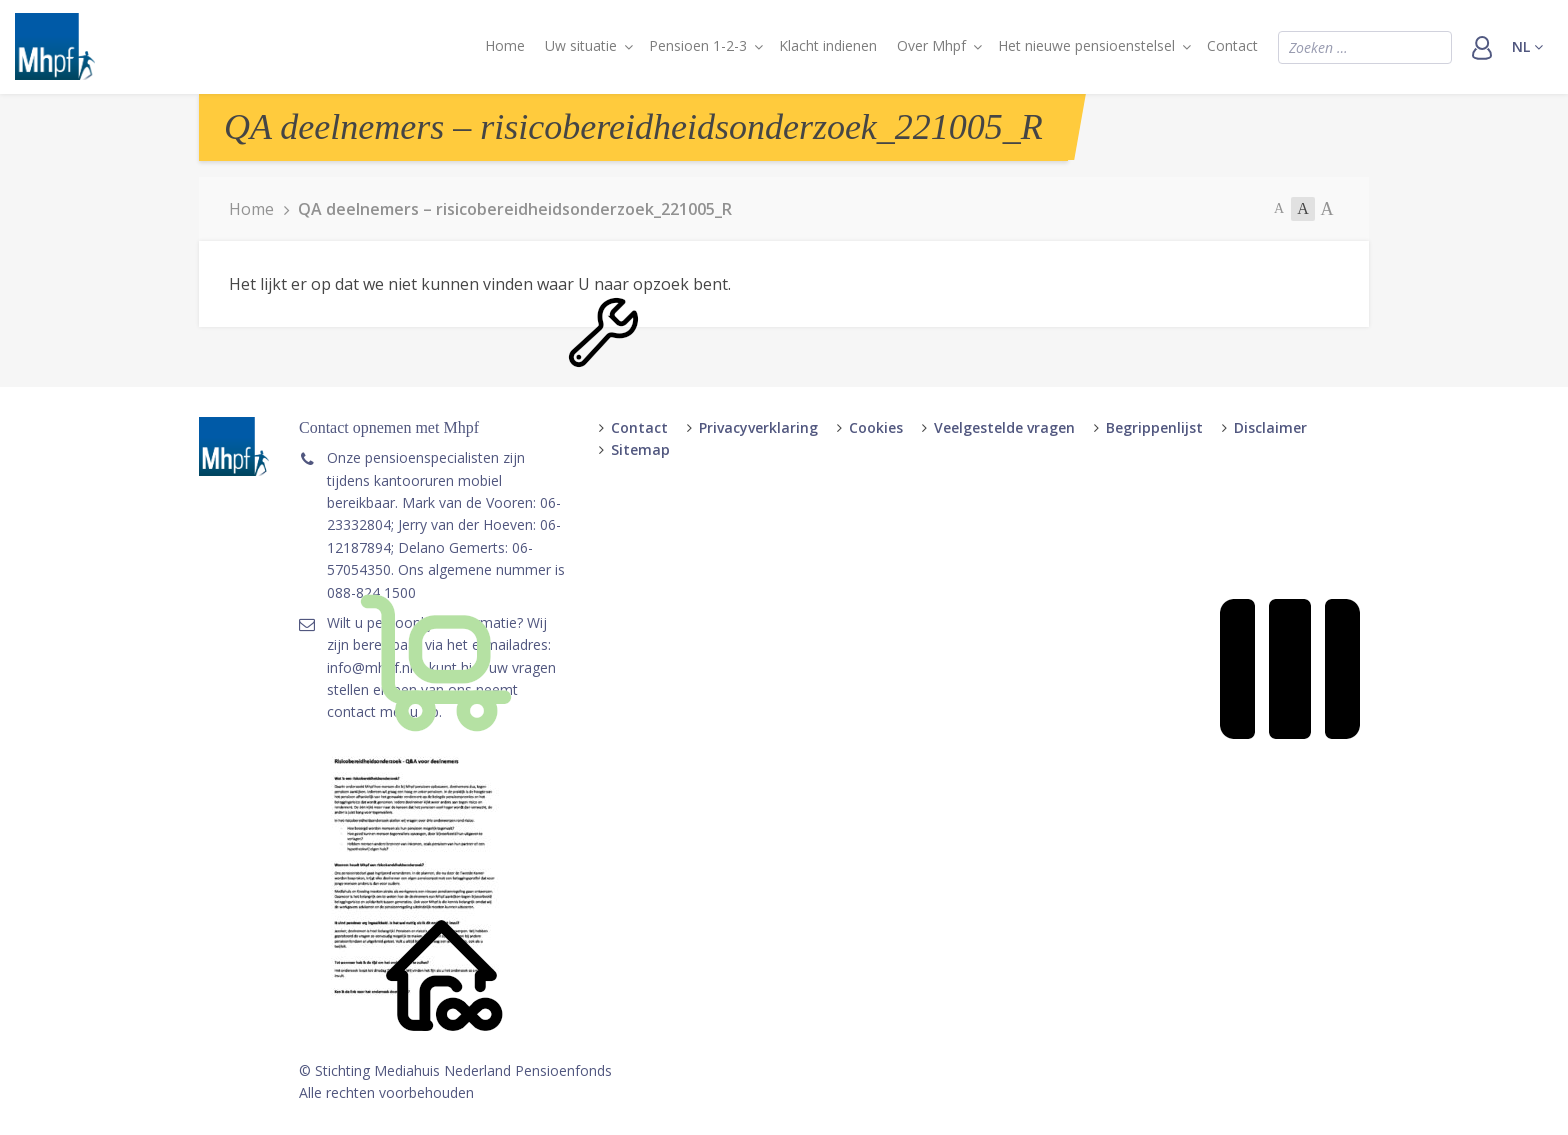 The image size is (1568, 1135). What do you see at coordinates (436, 663) in the screenshot?
I see `view shipping or delivery status` at bounding box center [436, 663].